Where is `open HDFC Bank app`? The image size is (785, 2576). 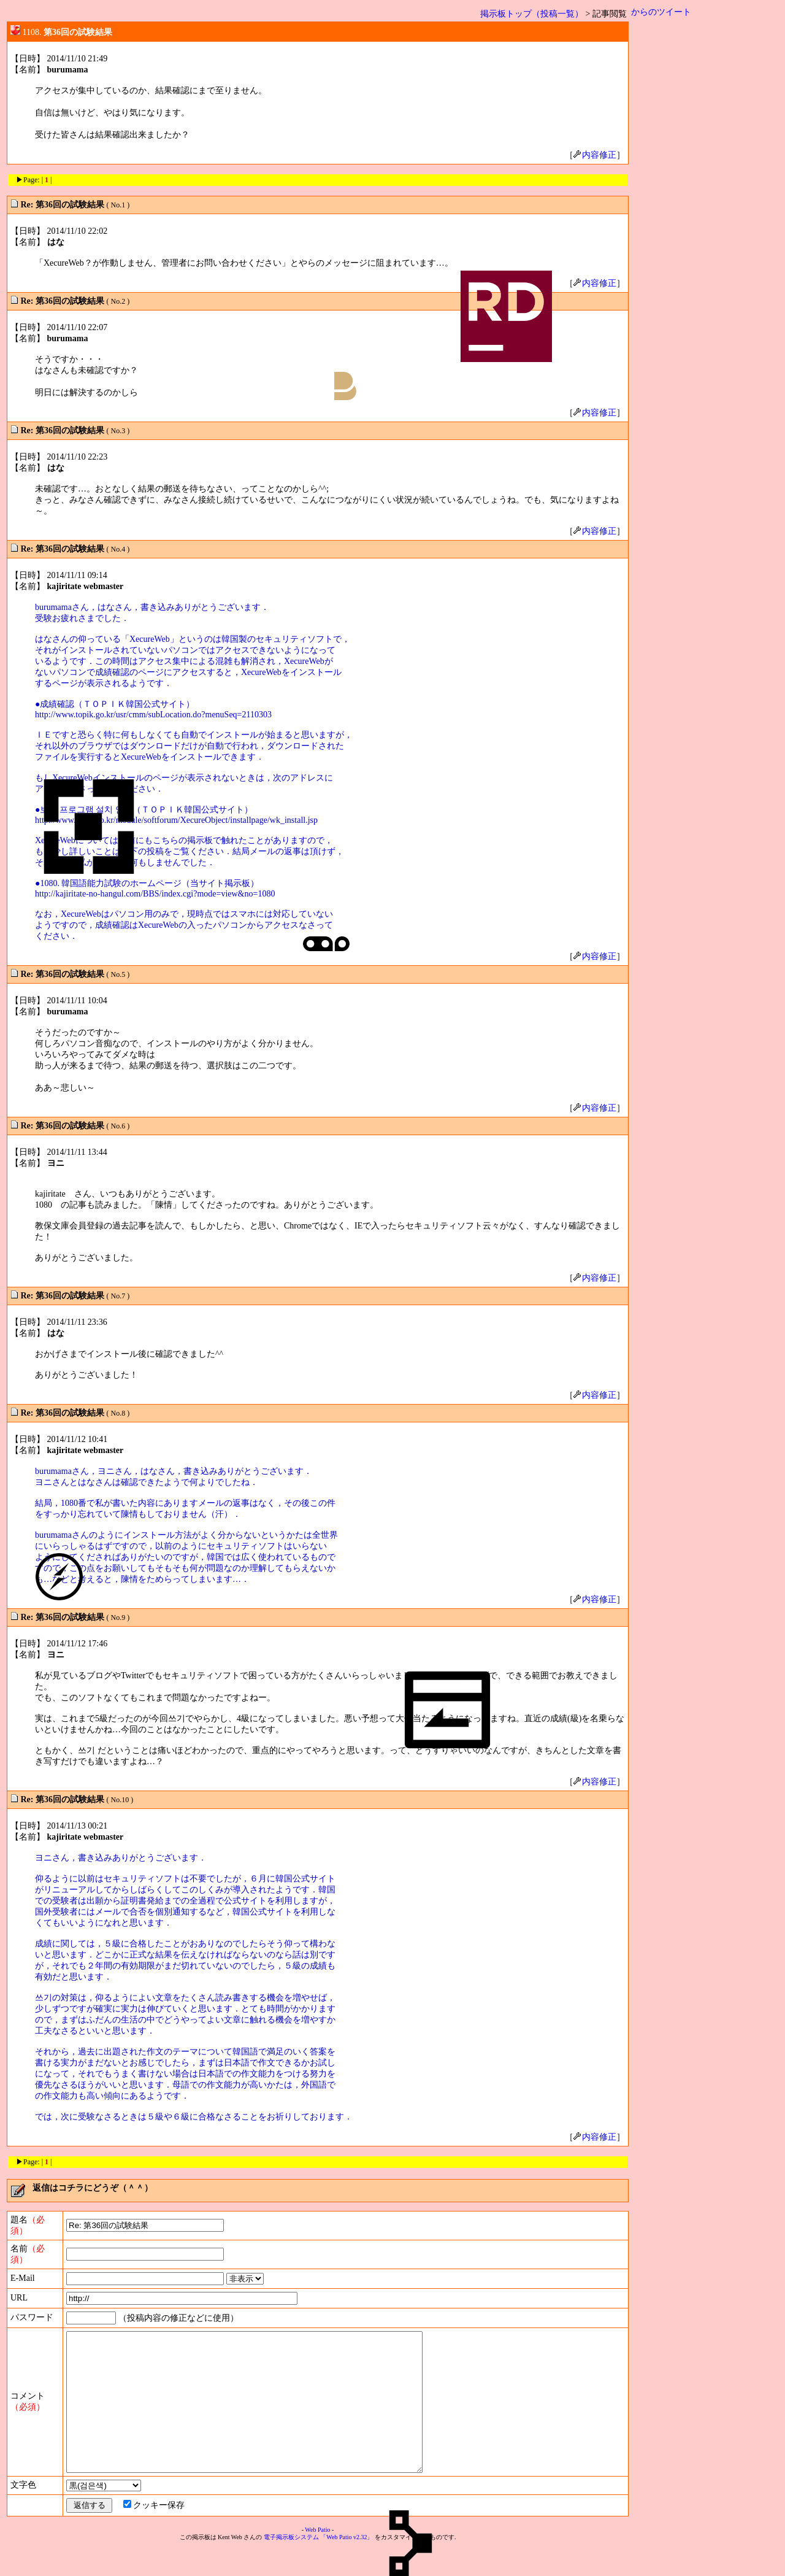 open HDFC Bank app is located at coordinates (89, 827).